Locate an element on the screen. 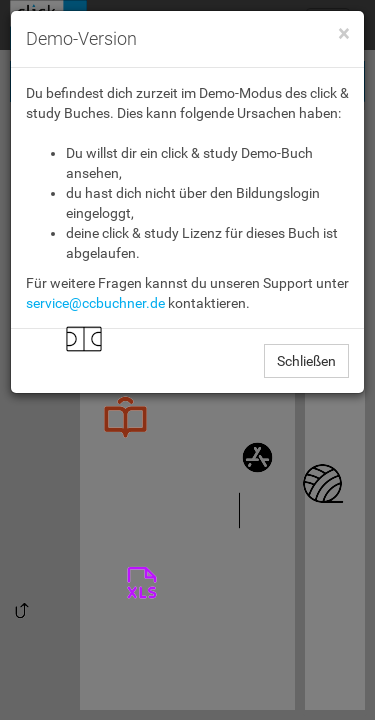 This screenshot has width=375, height=720. open the app store is located at coordinates (257, 457).